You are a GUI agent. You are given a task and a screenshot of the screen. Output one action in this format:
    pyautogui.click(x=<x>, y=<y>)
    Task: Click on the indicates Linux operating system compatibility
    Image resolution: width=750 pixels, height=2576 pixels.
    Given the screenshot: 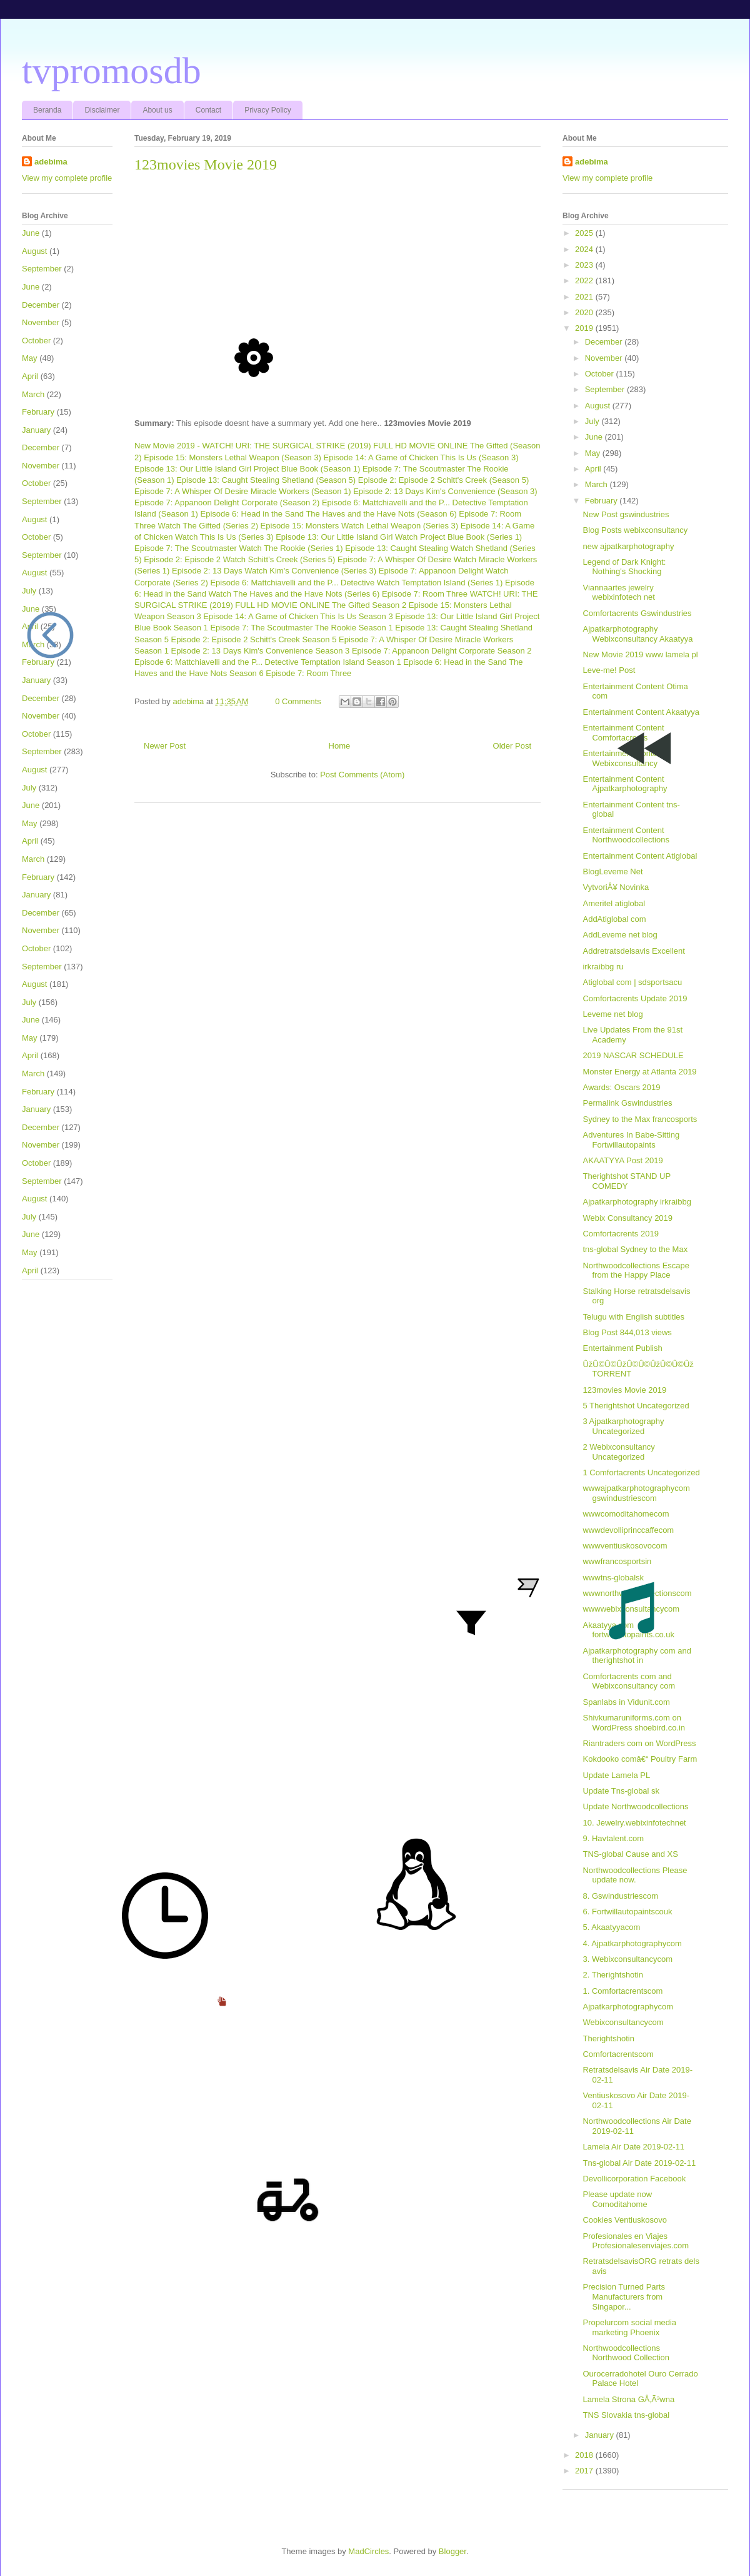 What is the action you would take?
    pyautogui.click(x=416, y=1884)
    